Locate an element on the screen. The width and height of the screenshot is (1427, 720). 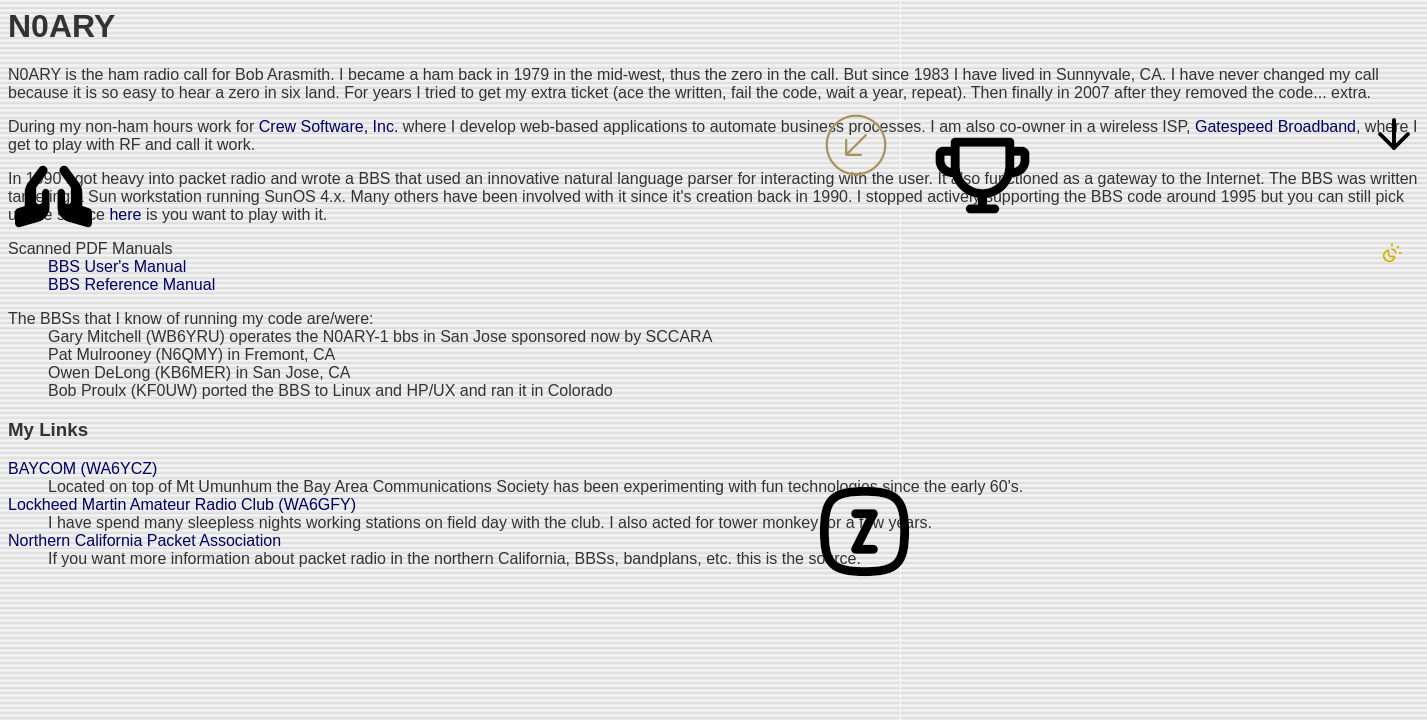
toggle between light and dark mode is located at coordinates (1392, 253).